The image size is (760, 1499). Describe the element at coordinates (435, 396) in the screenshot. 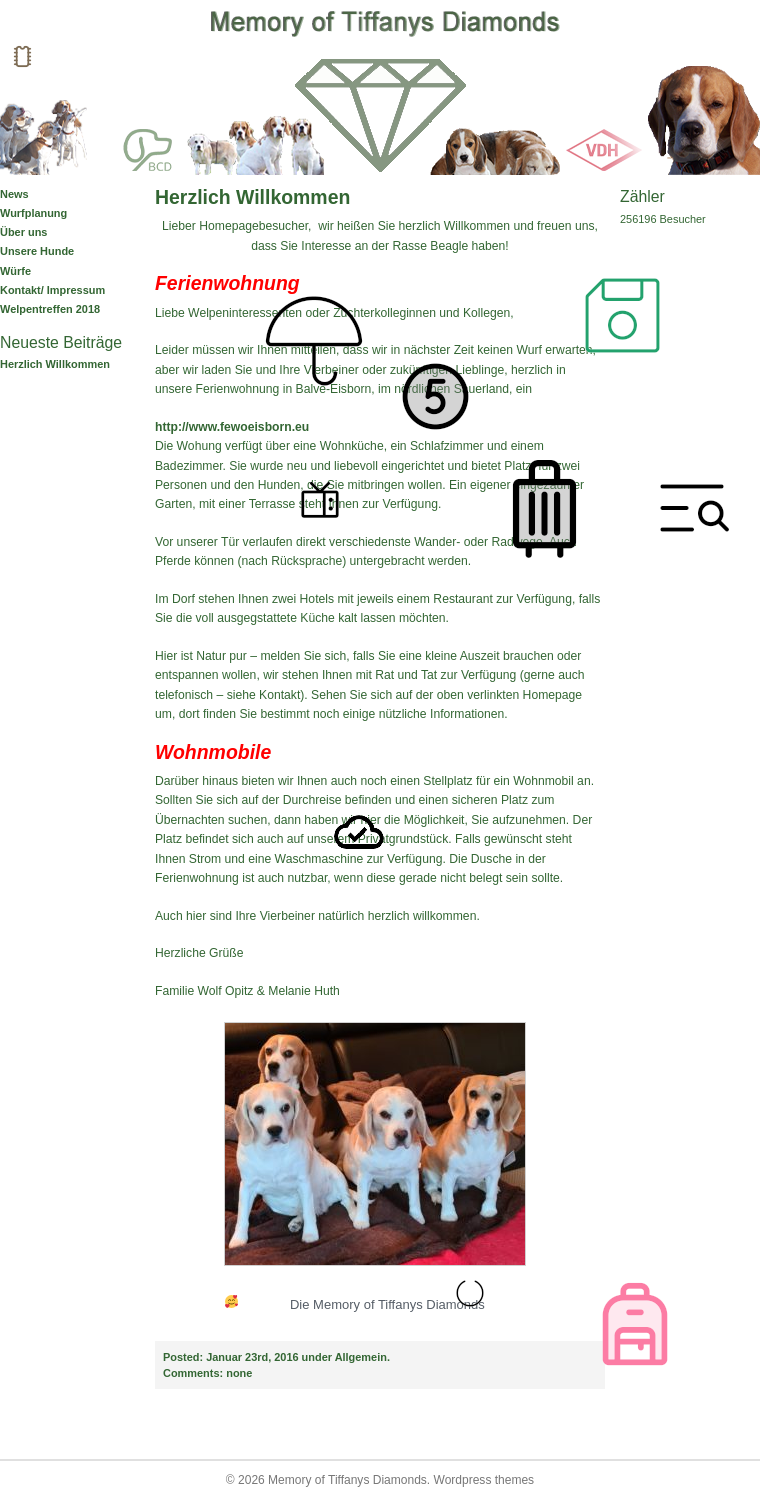

I see `indicates step five in a multi-step process` at that location.